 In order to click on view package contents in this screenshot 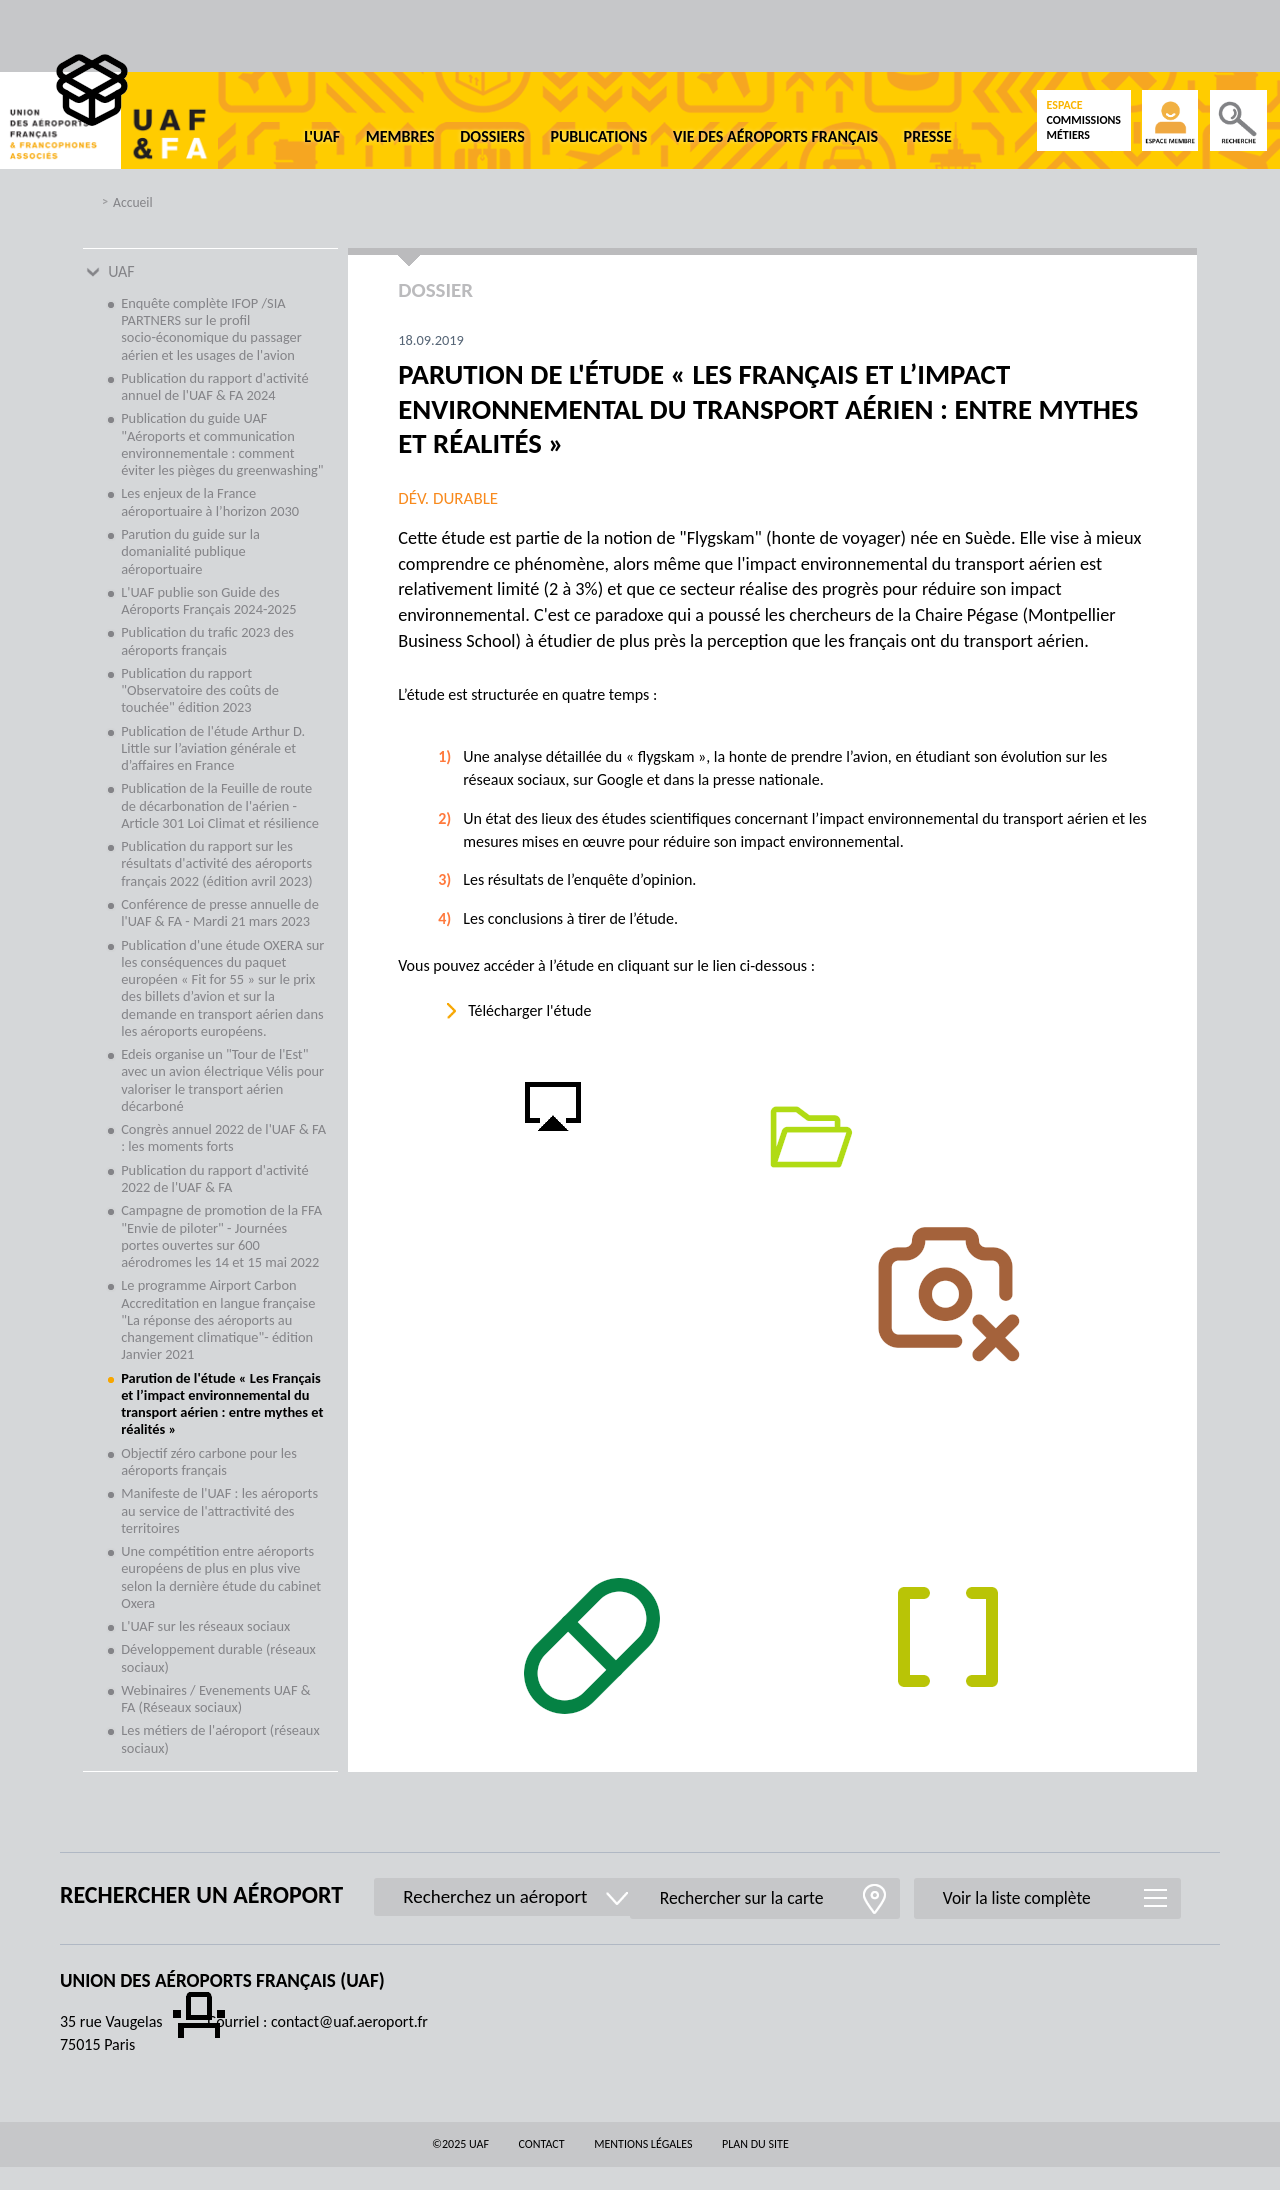, I will do `click(92, 90)`.